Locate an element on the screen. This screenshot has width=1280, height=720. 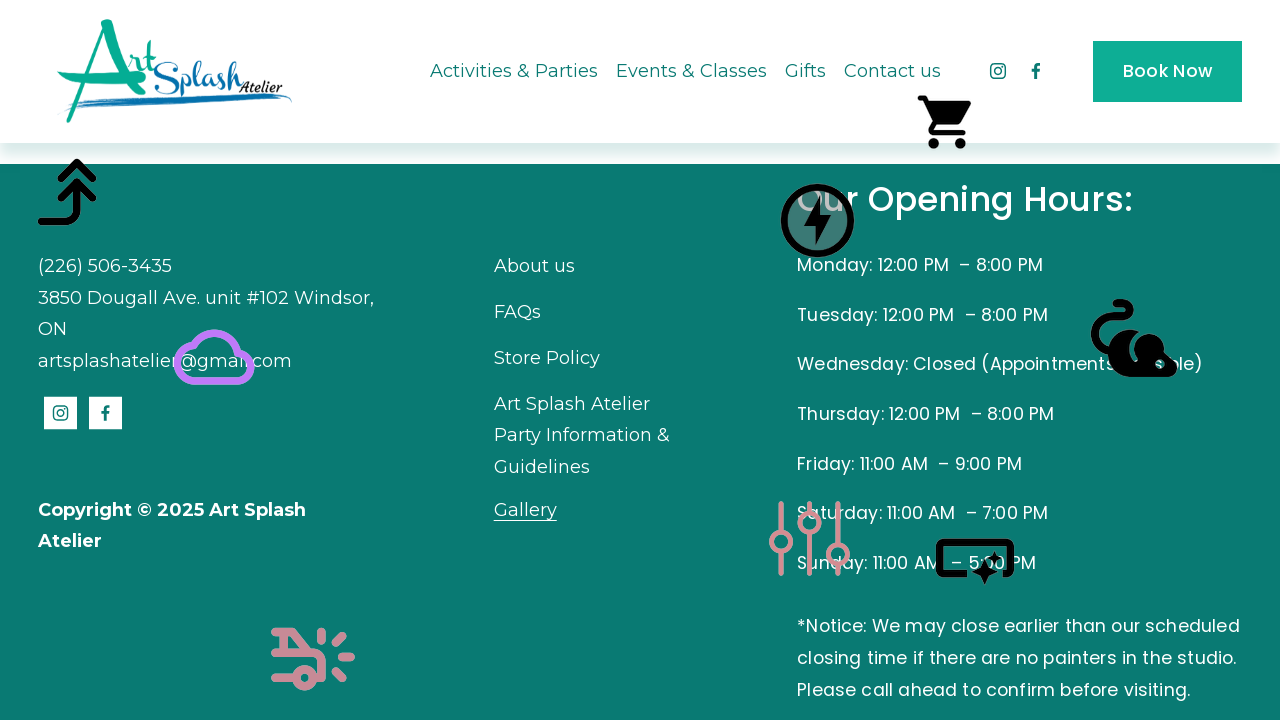
access microsoft onedrive cloud storage is located at coordinates (214, 359).